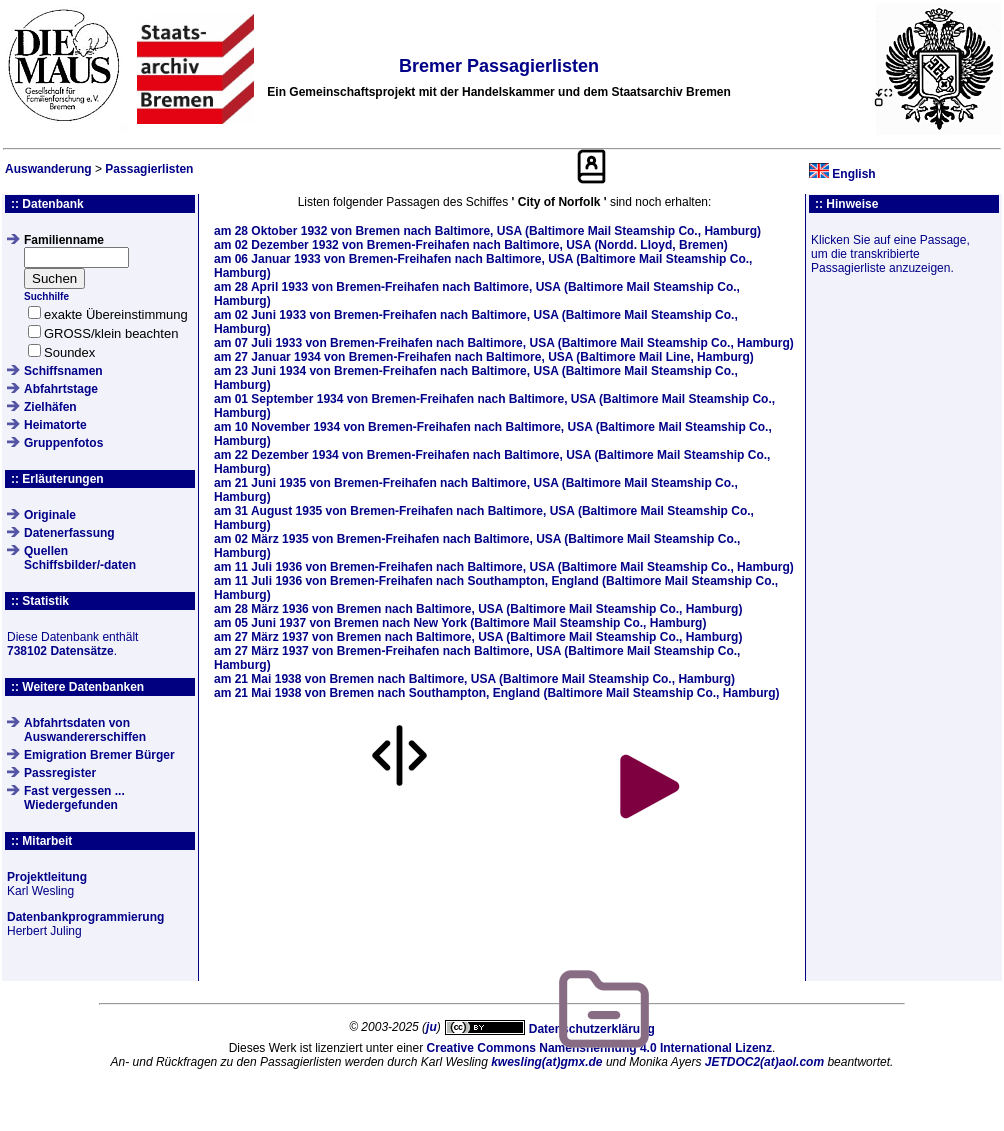 This screenshot has height=1131, width=1004. I want to click on replace or swap an item, so click(883, 97).